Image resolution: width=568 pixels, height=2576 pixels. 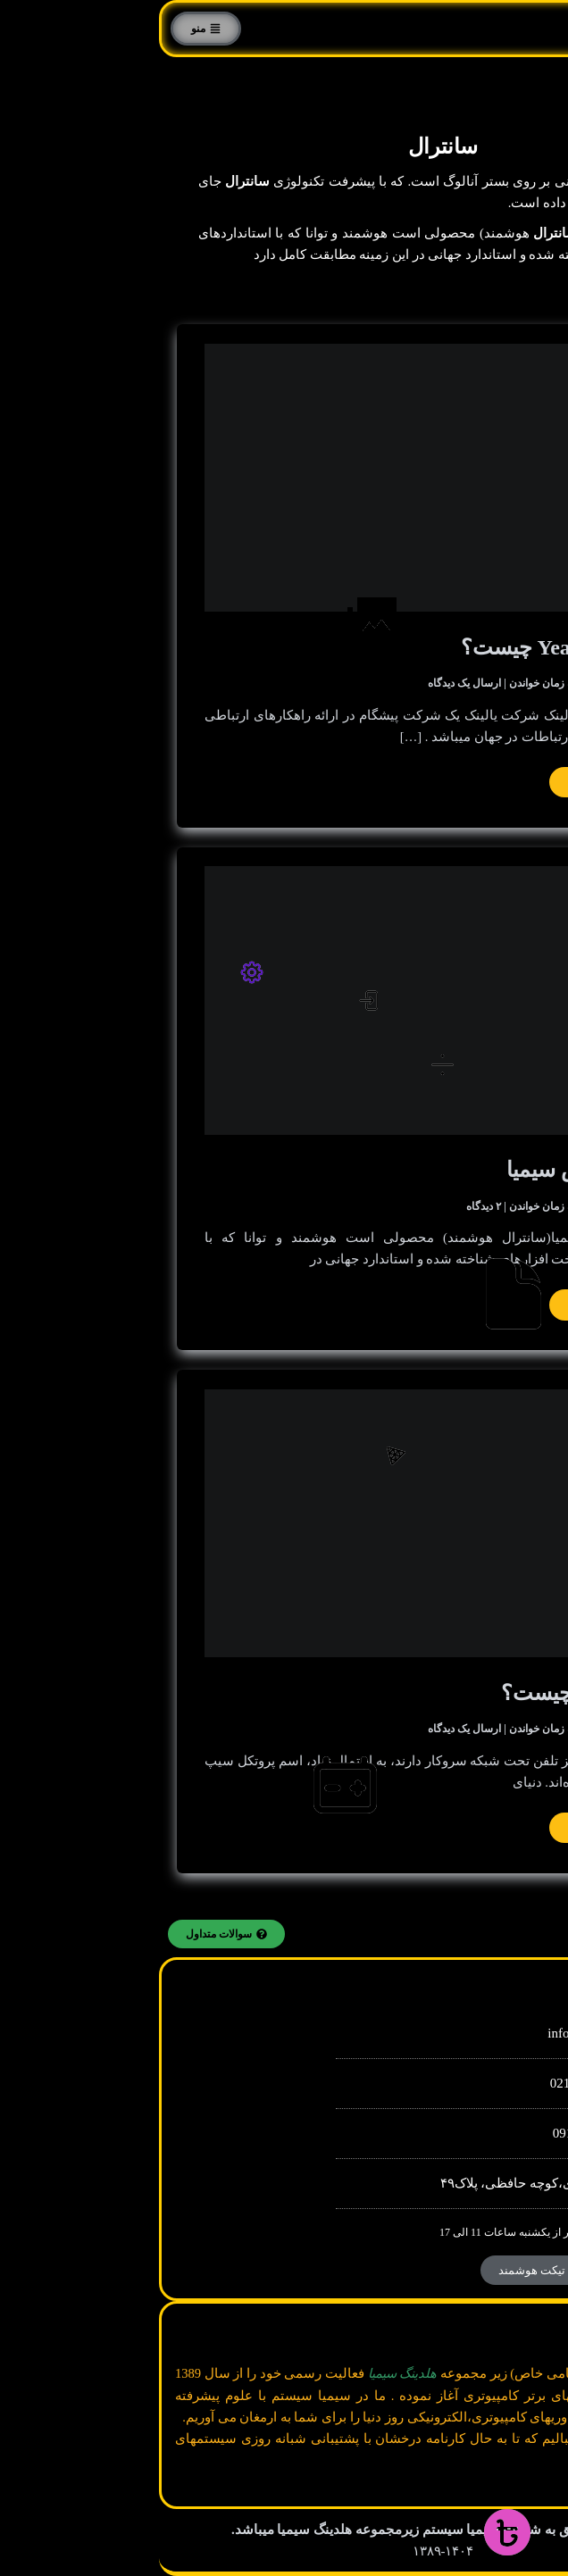 What do you see at coordinates (370, 1000) in the screenshot?
I see `log in to your account` at bounding box center [370, 1000].